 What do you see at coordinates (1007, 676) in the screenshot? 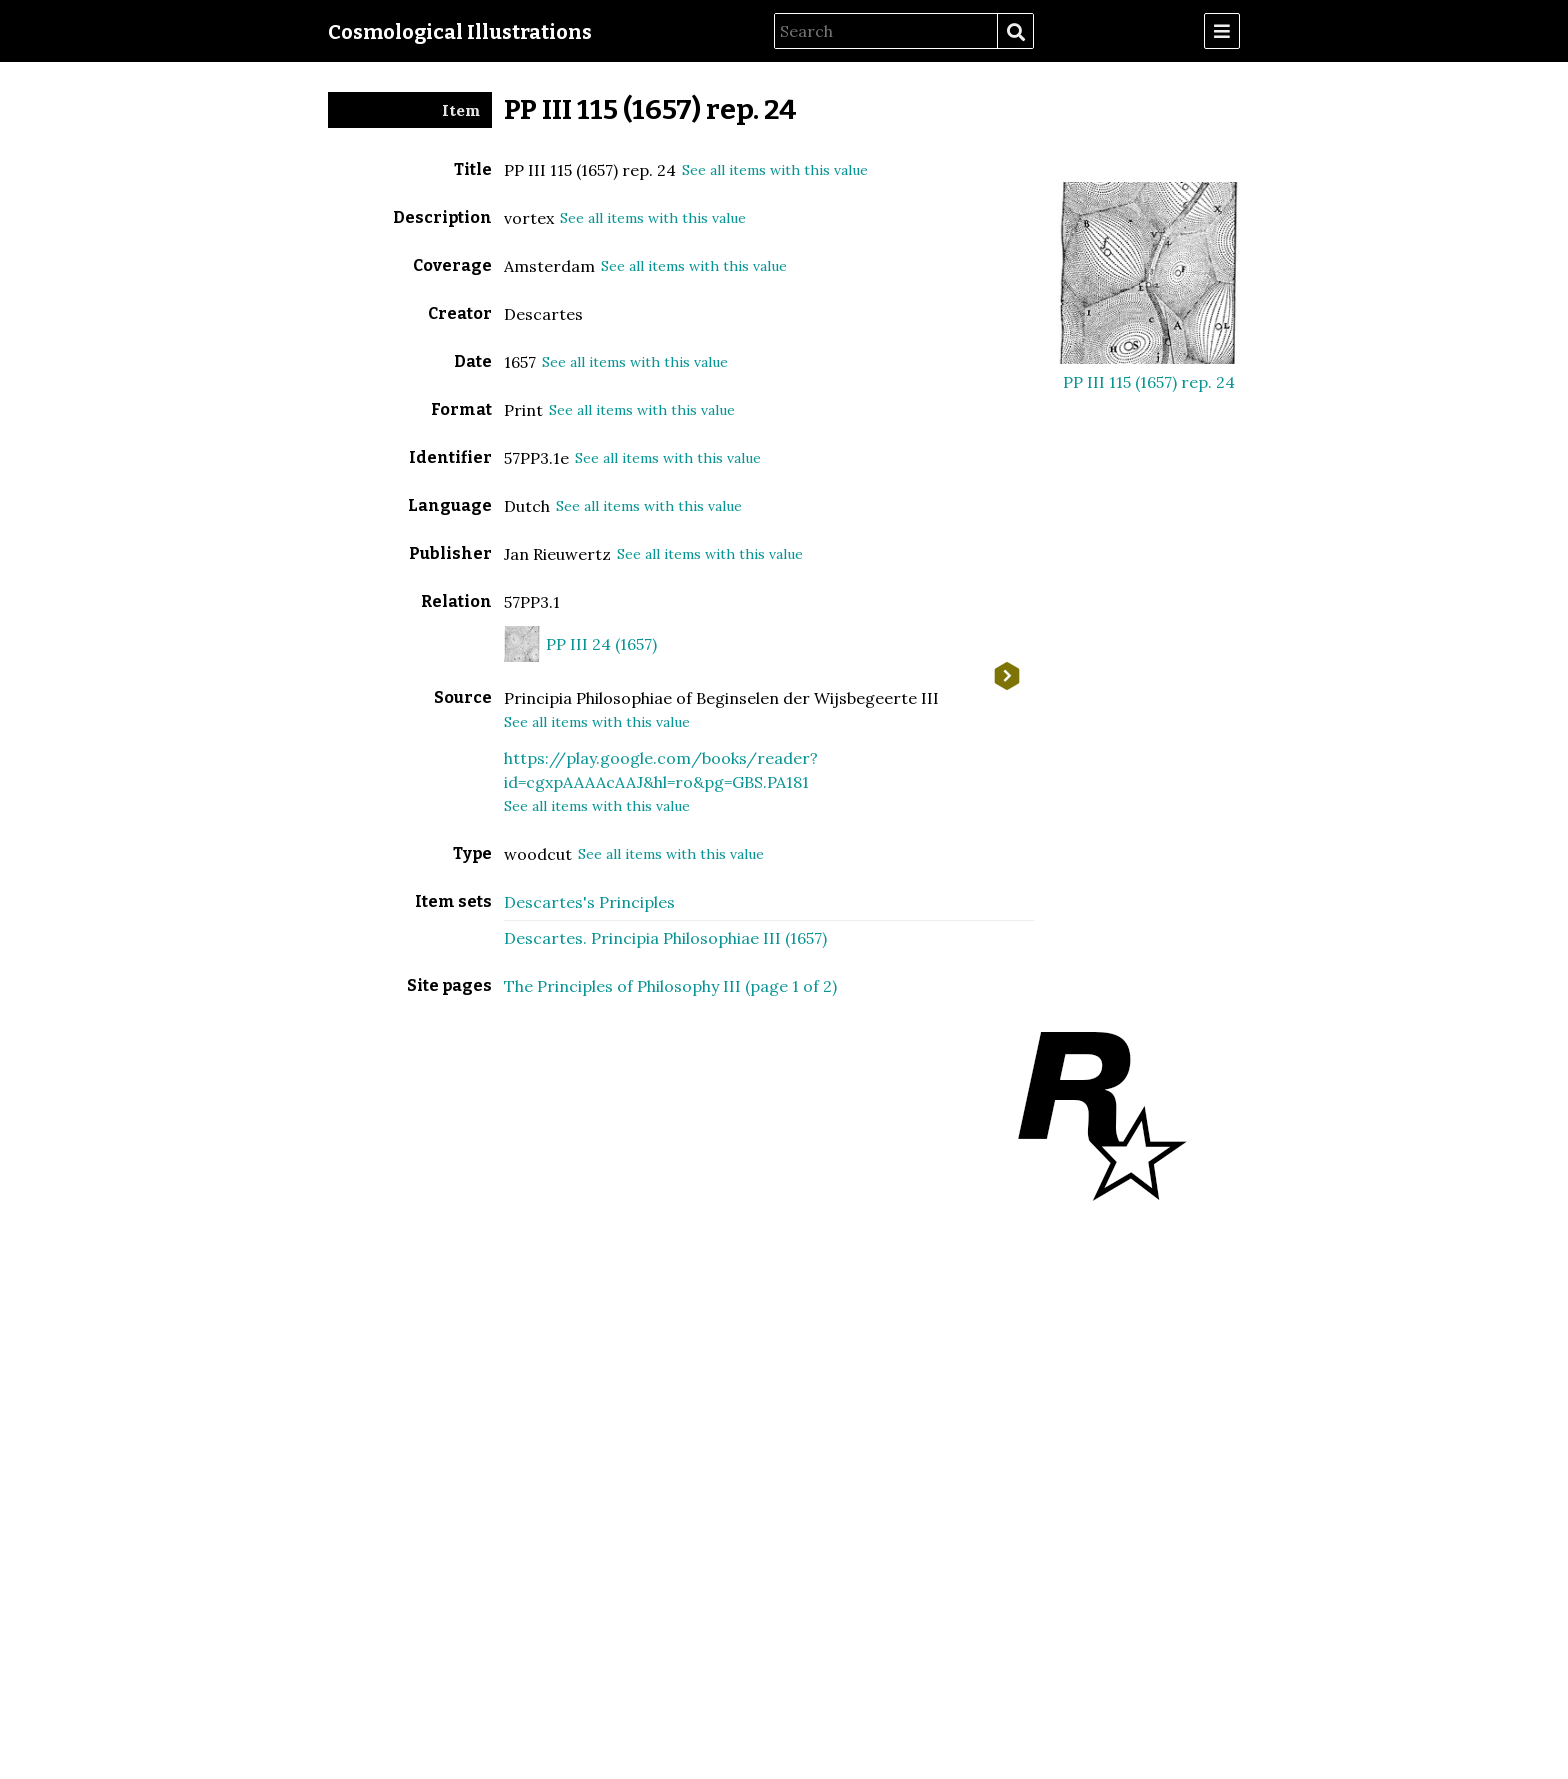
I see `buddy CI/CD platform logo` at bounding box center [1007, 676].